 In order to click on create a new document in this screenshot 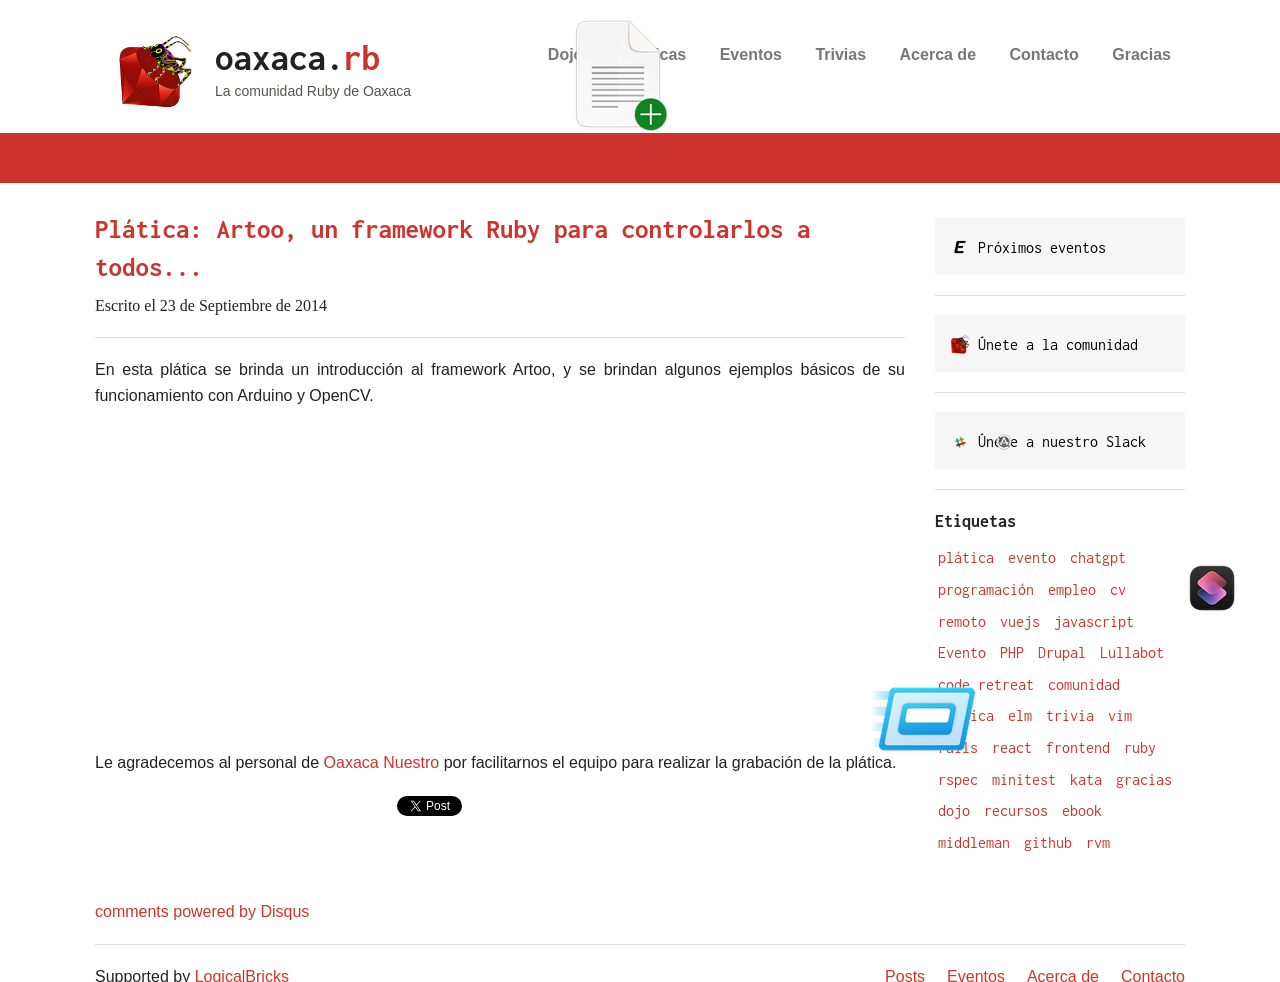, I will do `click(618, 74)`.